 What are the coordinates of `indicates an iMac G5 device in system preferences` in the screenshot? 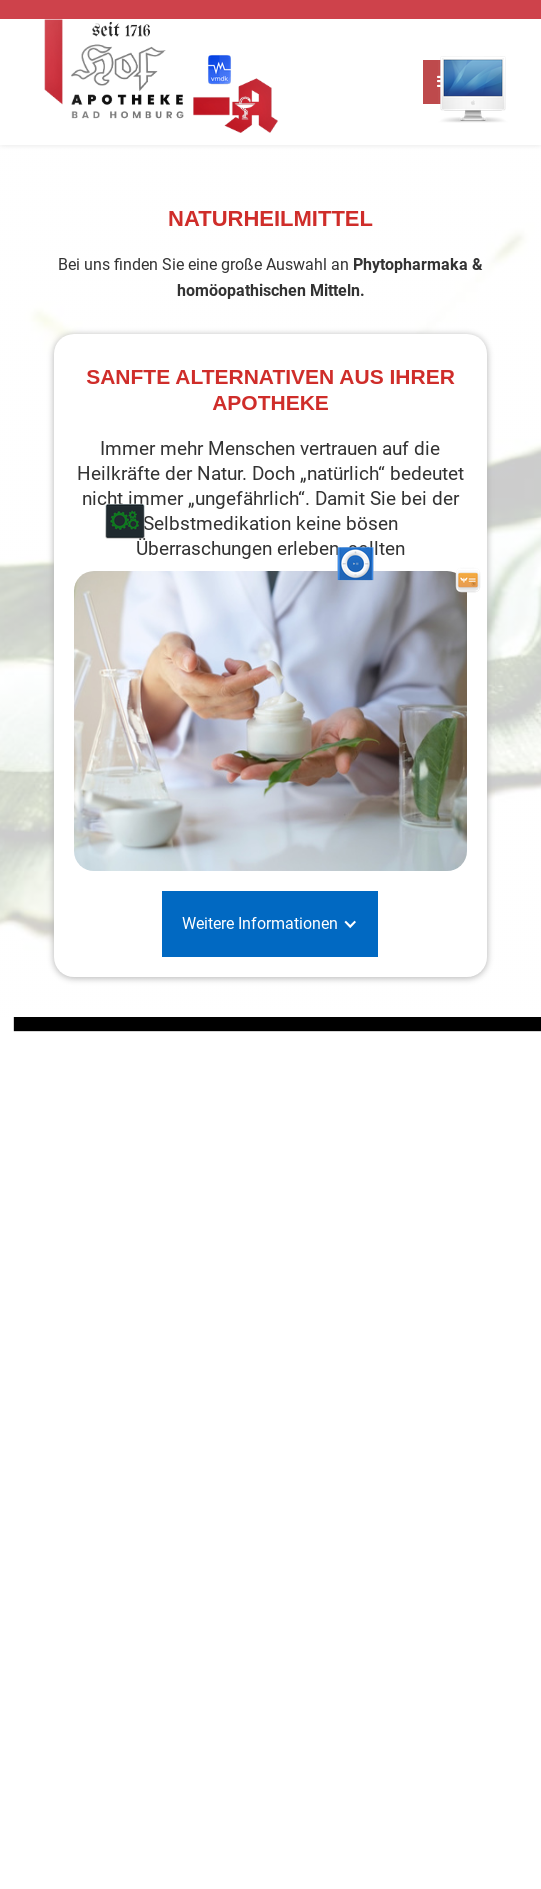 It's located at (473, 85).